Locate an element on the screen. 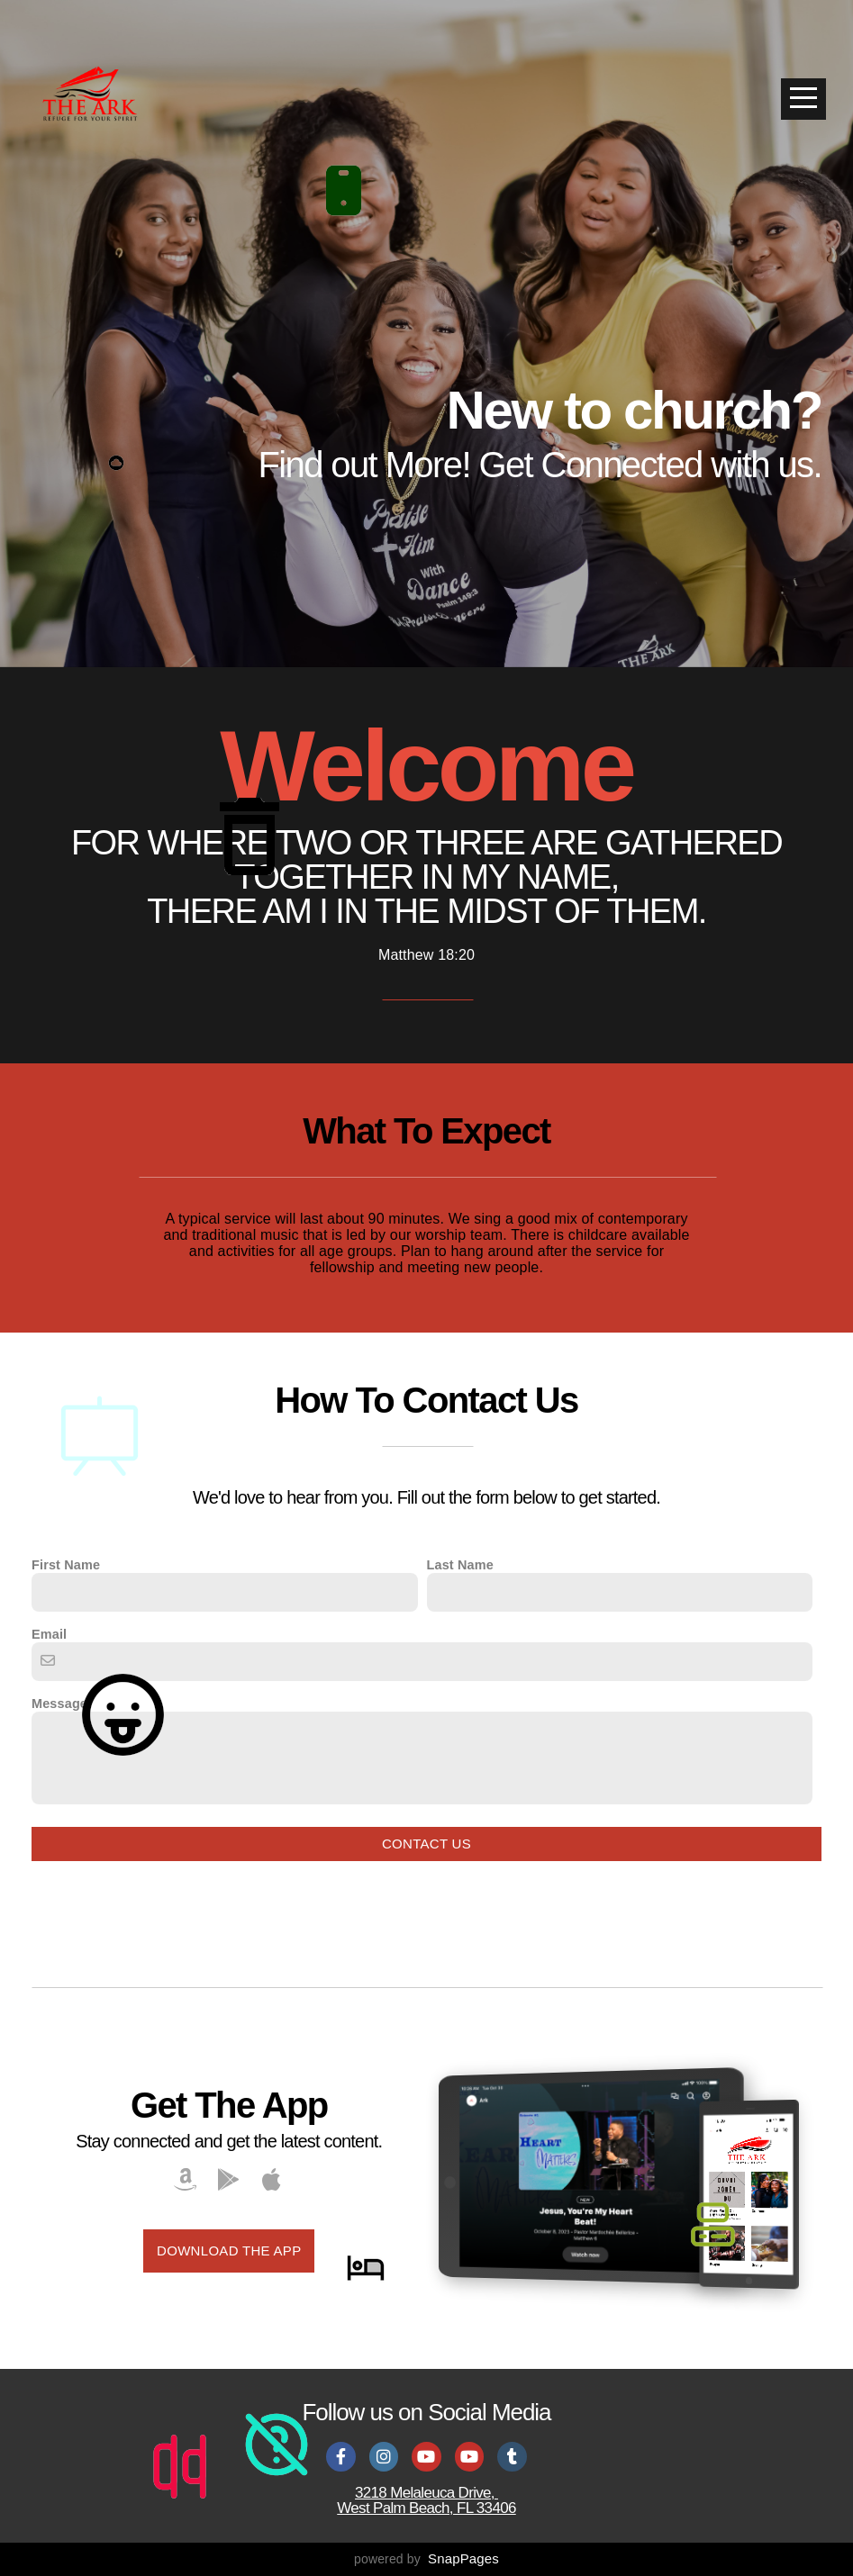  start or view a presentation is located at coordinates (99, 1437).